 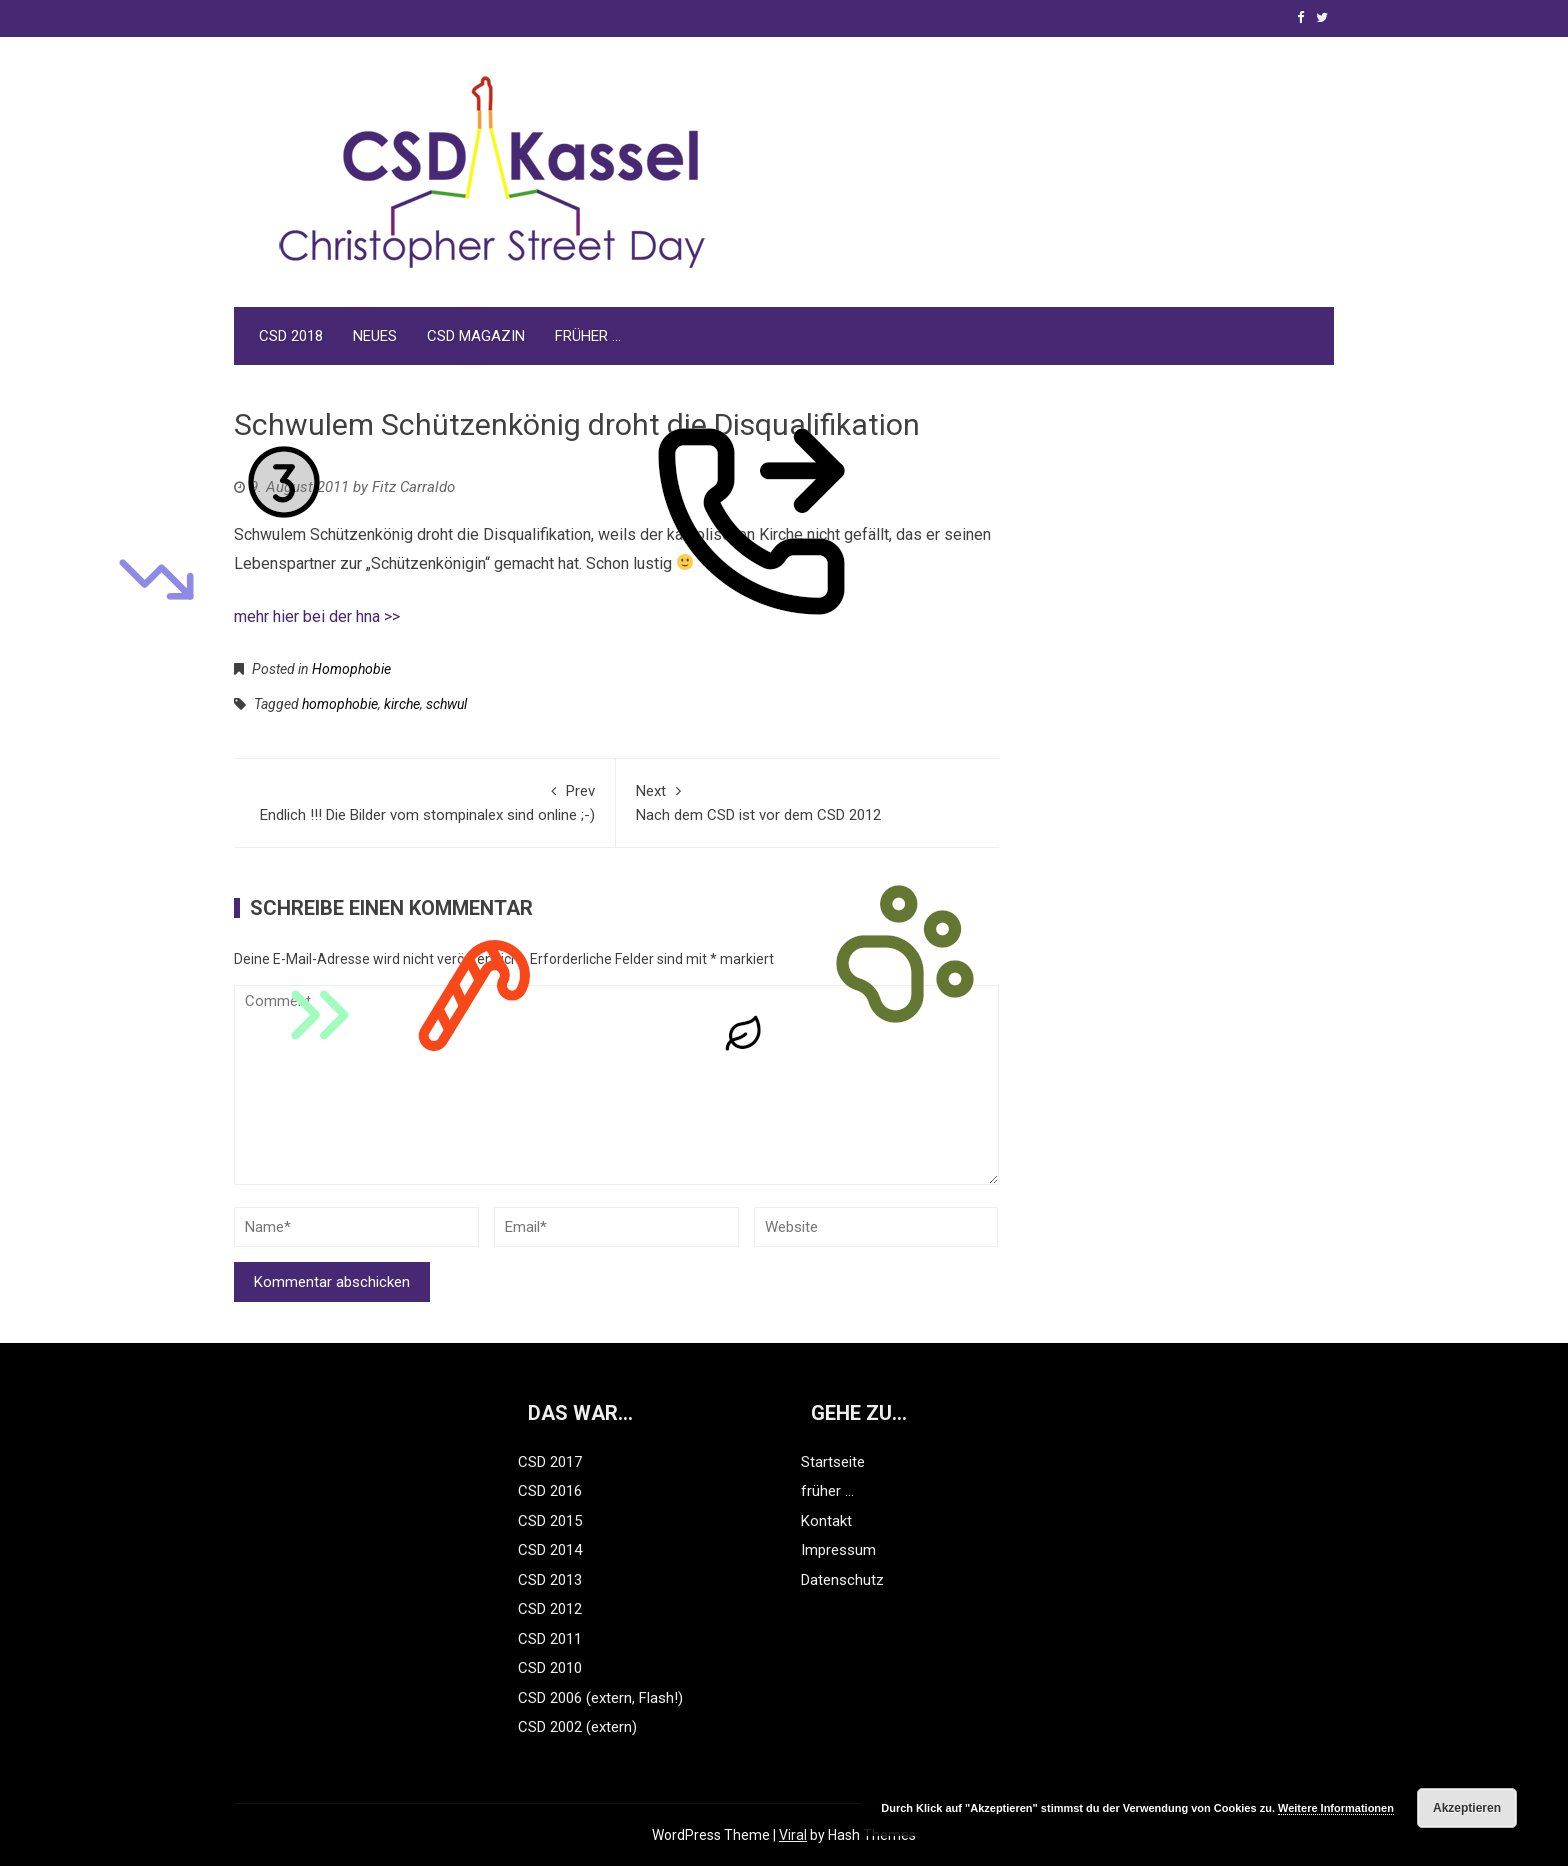 I want to click on indicates step three in a multi-step process, so click(x=284, y=482).